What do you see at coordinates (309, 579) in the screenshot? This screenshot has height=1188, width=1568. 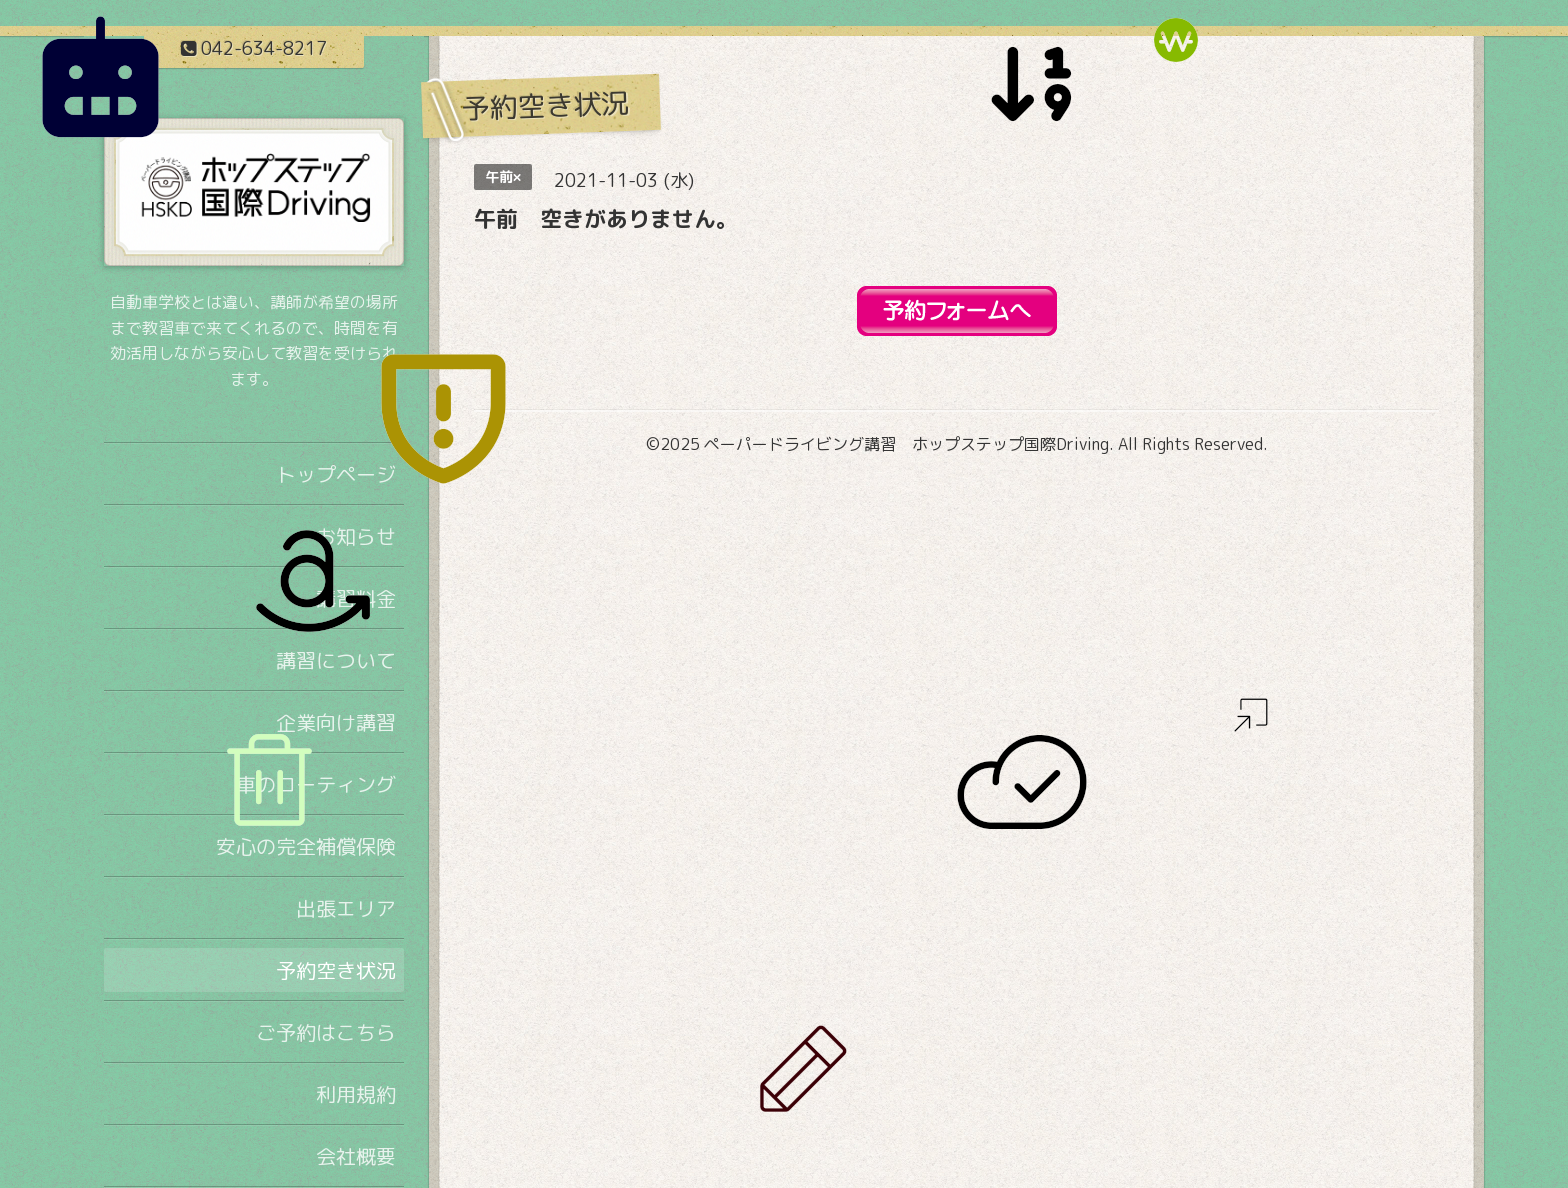 I see `open the Amazon app or website` at bounding box center [309, 579].